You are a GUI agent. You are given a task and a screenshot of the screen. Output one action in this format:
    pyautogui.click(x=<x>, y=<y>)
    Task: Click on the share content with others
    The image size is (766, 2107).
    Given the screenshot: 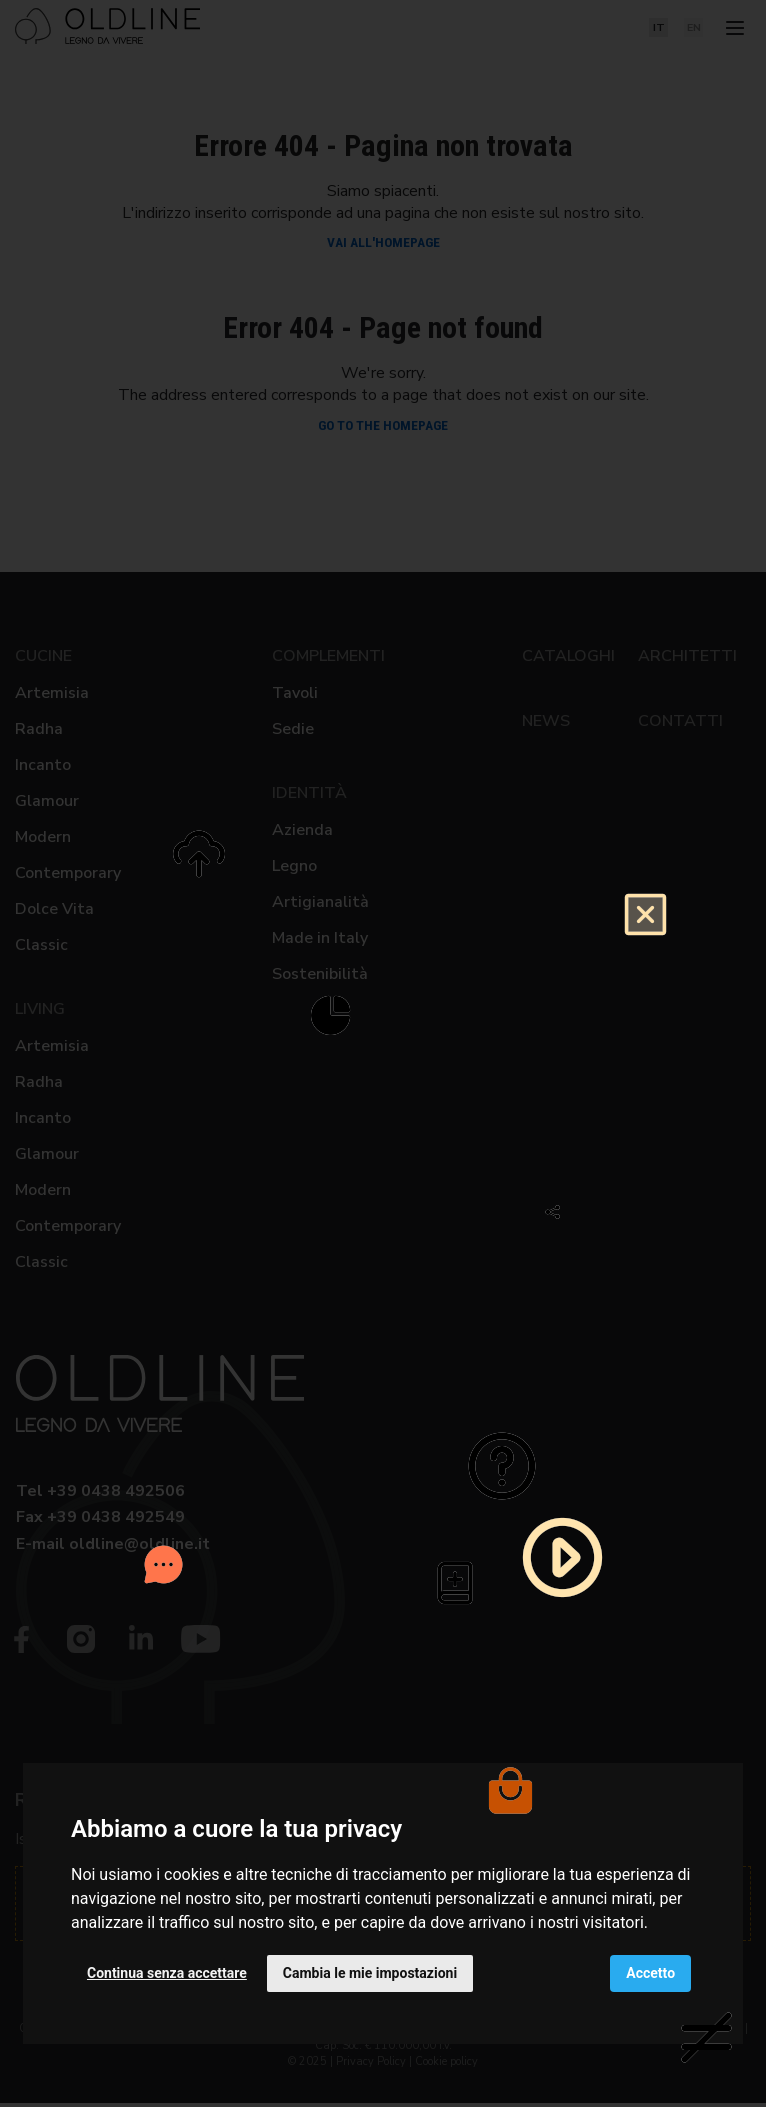 What is the action you would take?
    pyautogui.click(x=553, y=1212)
    